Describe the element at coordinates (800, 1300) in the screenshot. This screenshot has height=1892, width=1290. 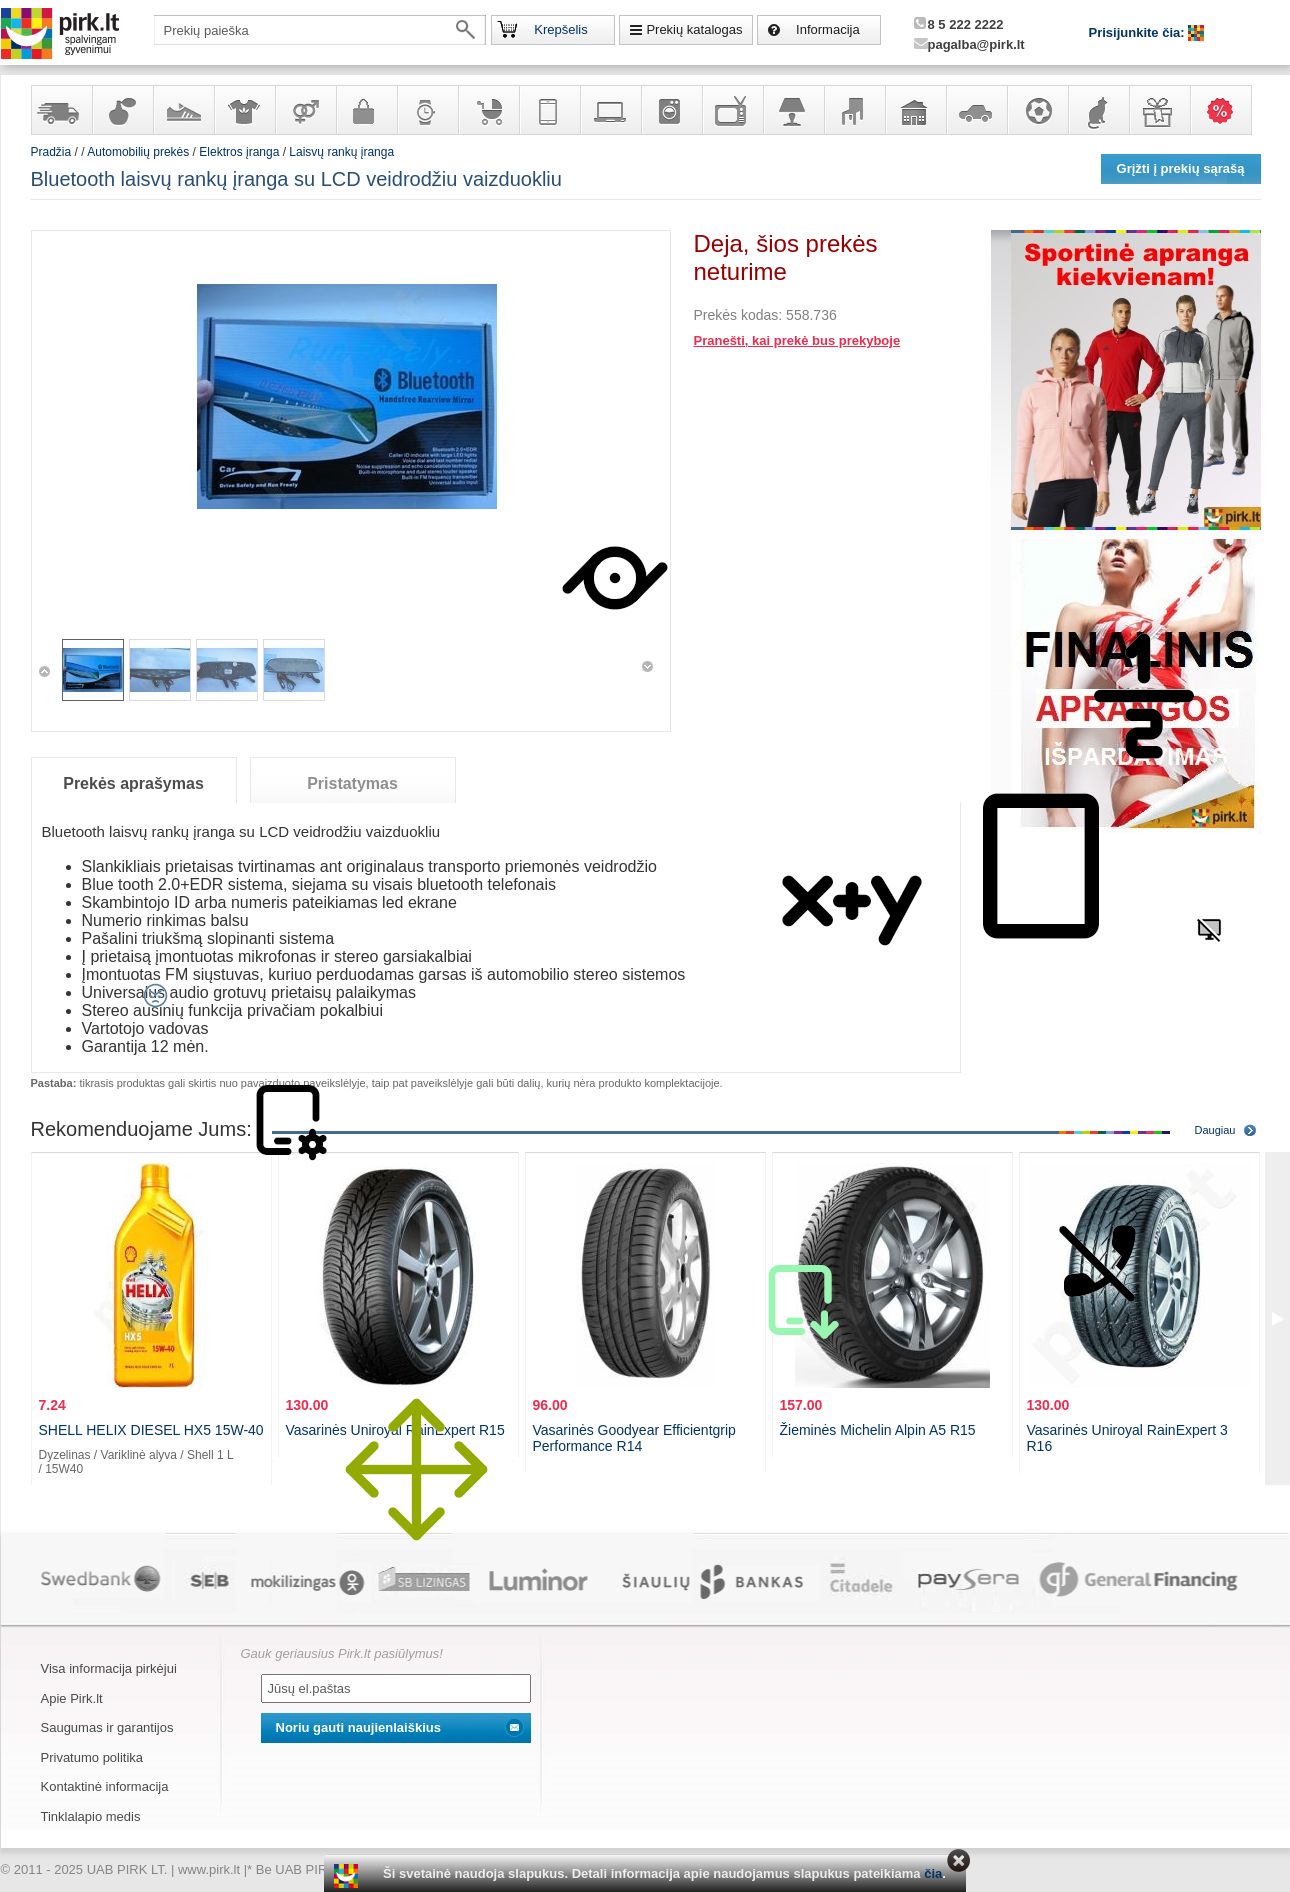
I see `download content to iPad` at that location.